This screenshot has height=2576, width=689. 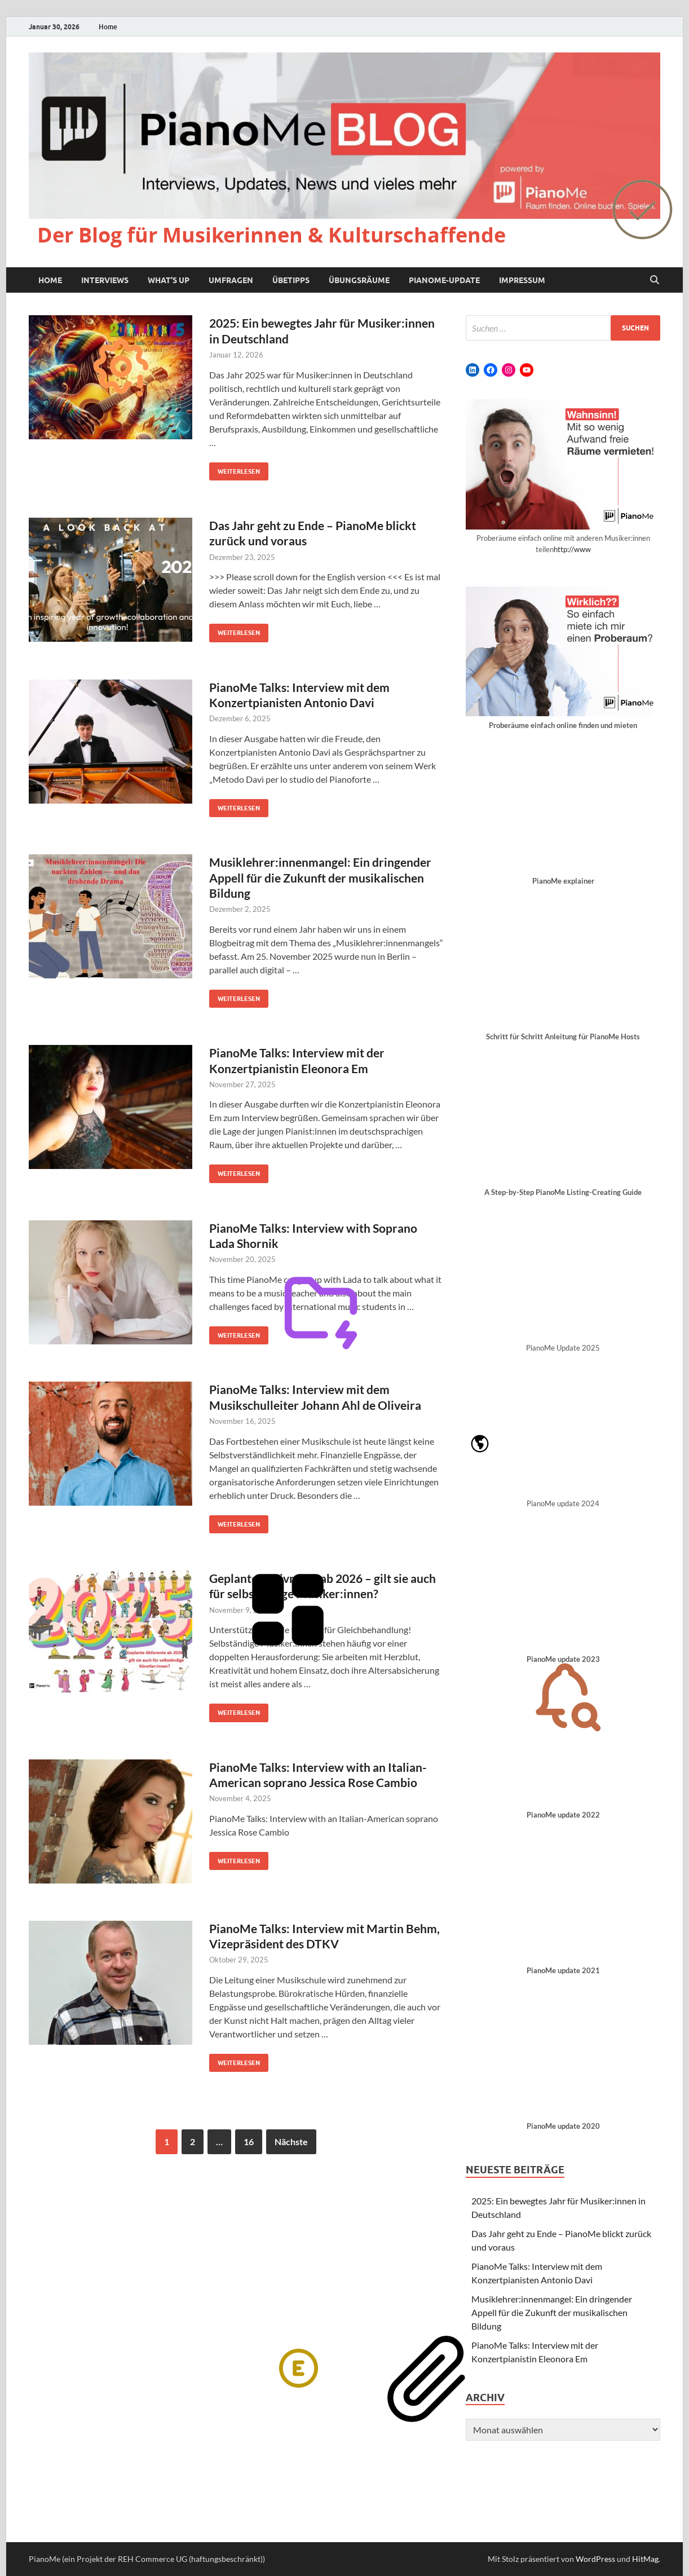 What do you see at coordinates (321, 1309) in the screenshot?
I see `access power-related files or settings` at bounding box center [321, 1309].